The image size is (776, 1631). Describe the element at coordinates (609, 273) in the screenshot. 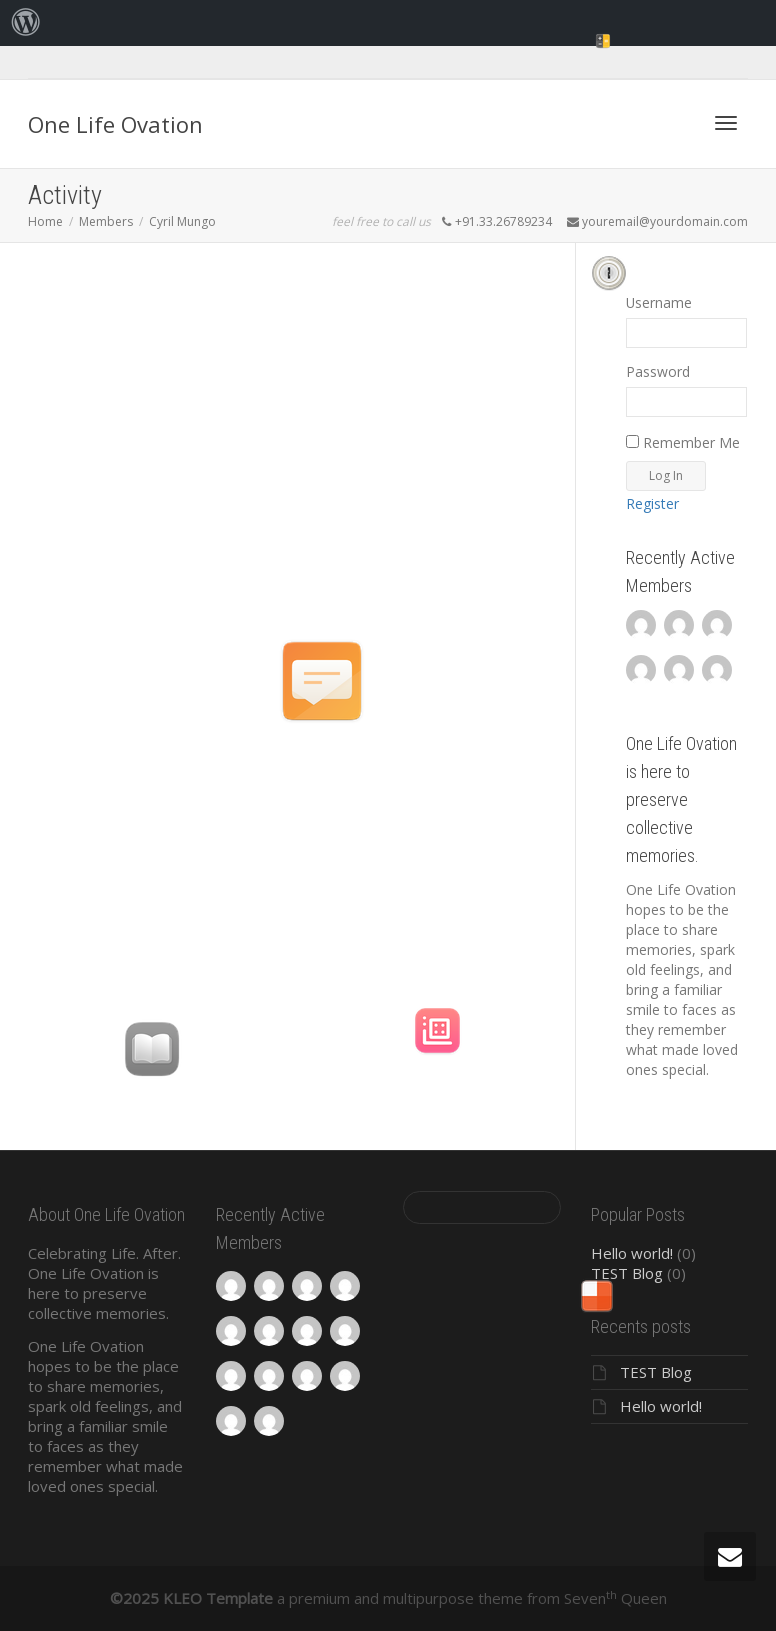

I see `open seahorse password and encryption key manager` at that location.